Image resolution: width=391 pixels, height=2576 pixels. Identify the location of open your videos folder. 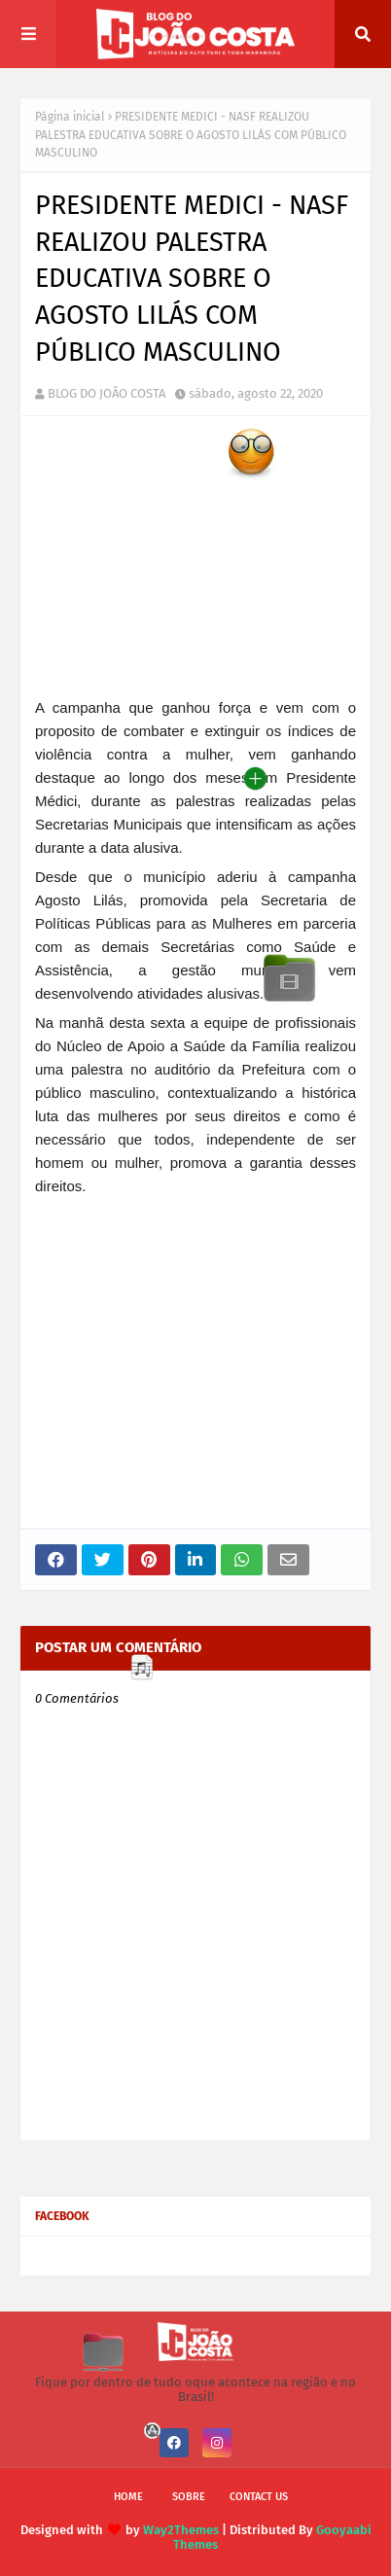
(289, 977).